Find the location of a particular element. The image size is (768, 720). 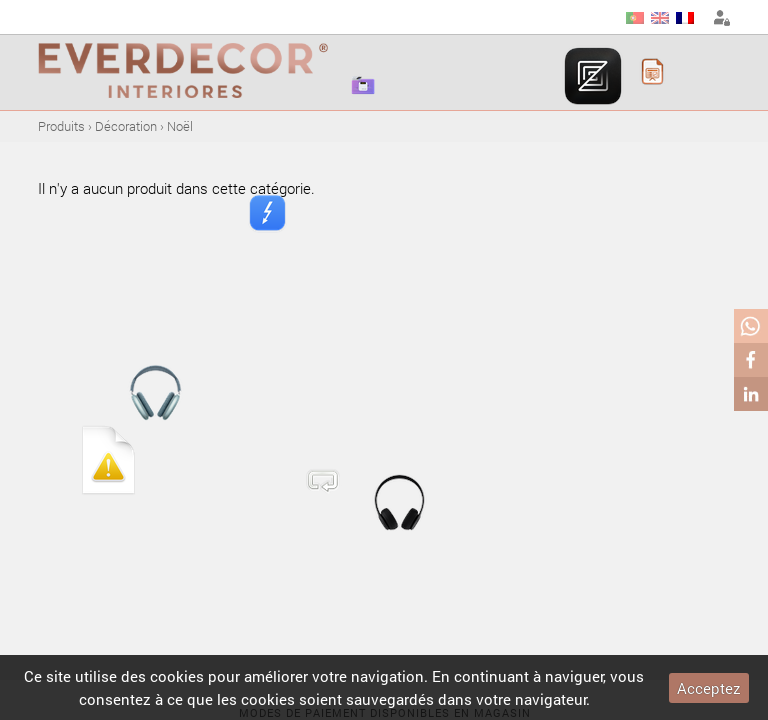

bluetooth headphones connected is located at coordinates (155, 392).